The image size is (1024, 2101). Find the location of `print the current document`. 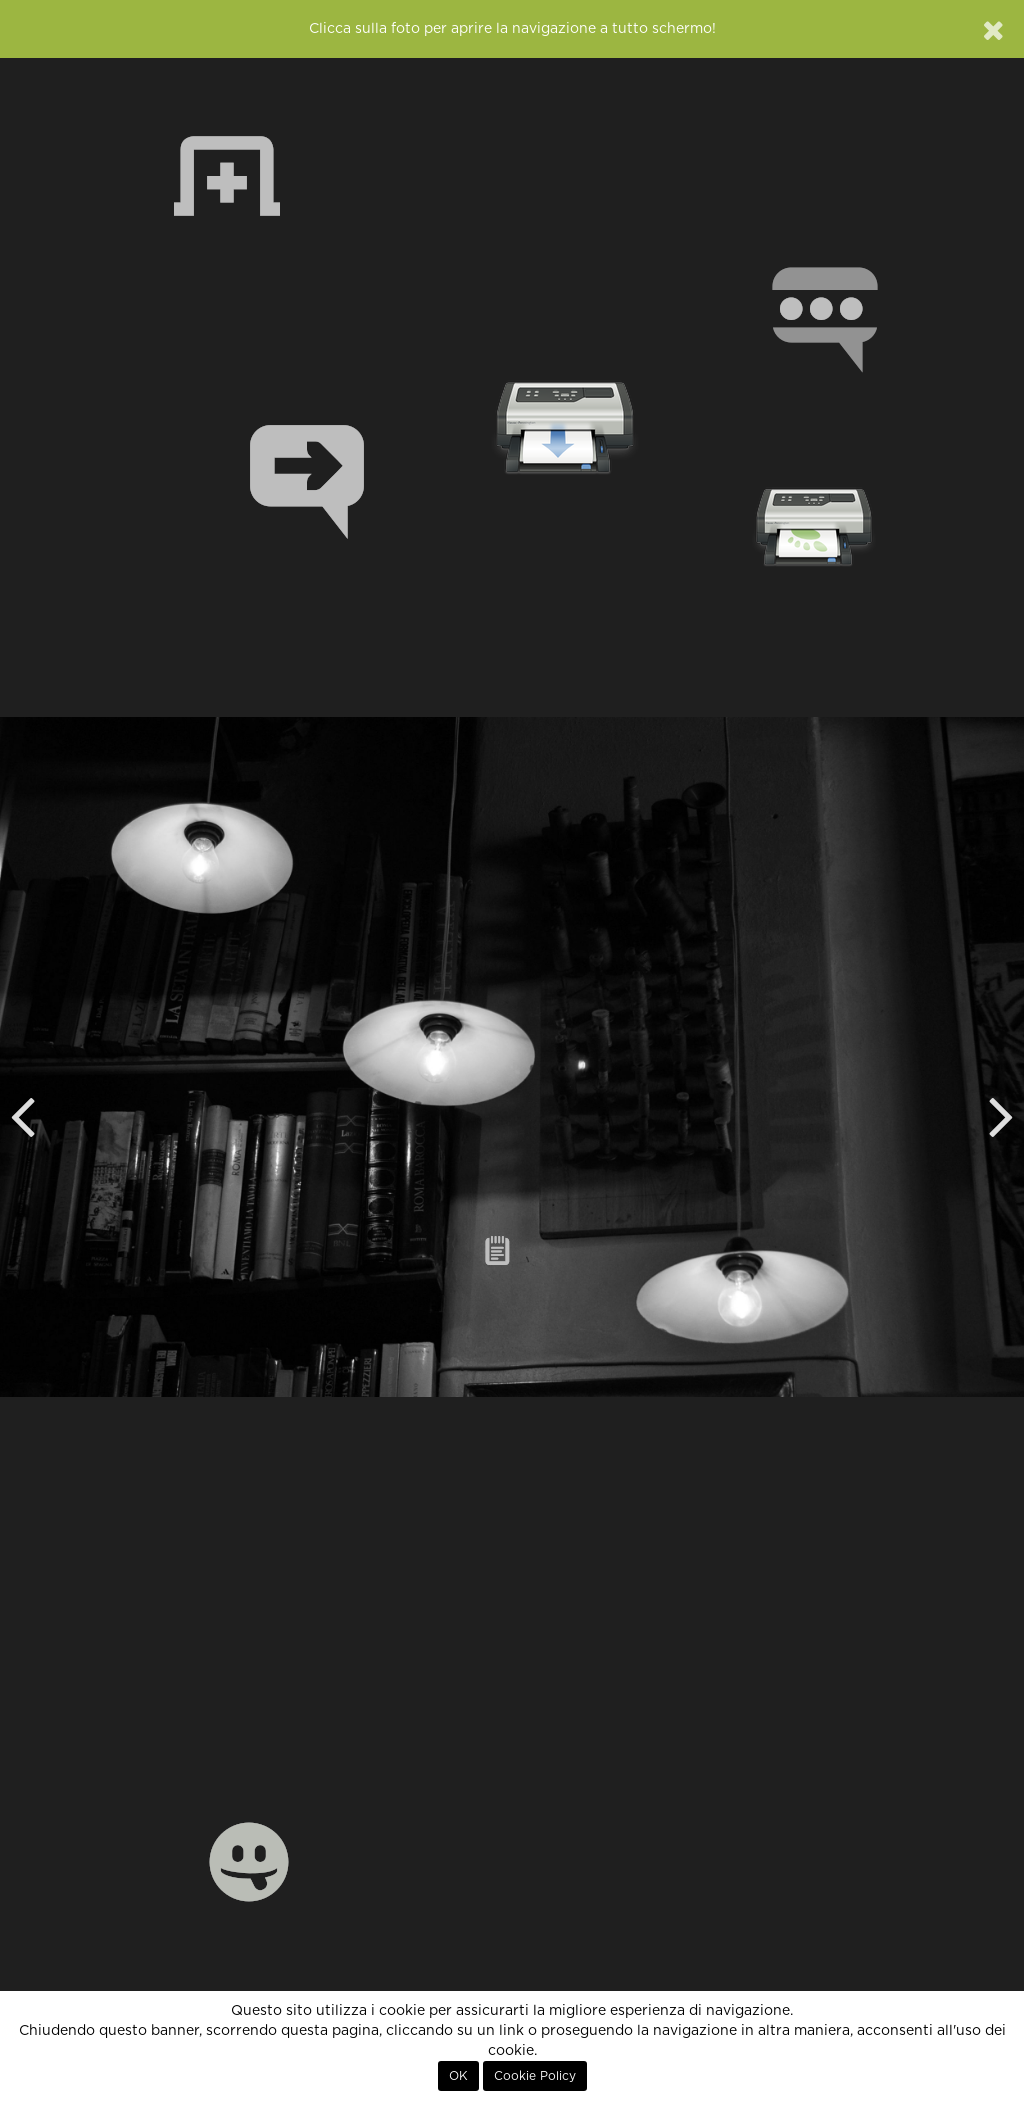

print the current document is located at coordinates (814, 525).